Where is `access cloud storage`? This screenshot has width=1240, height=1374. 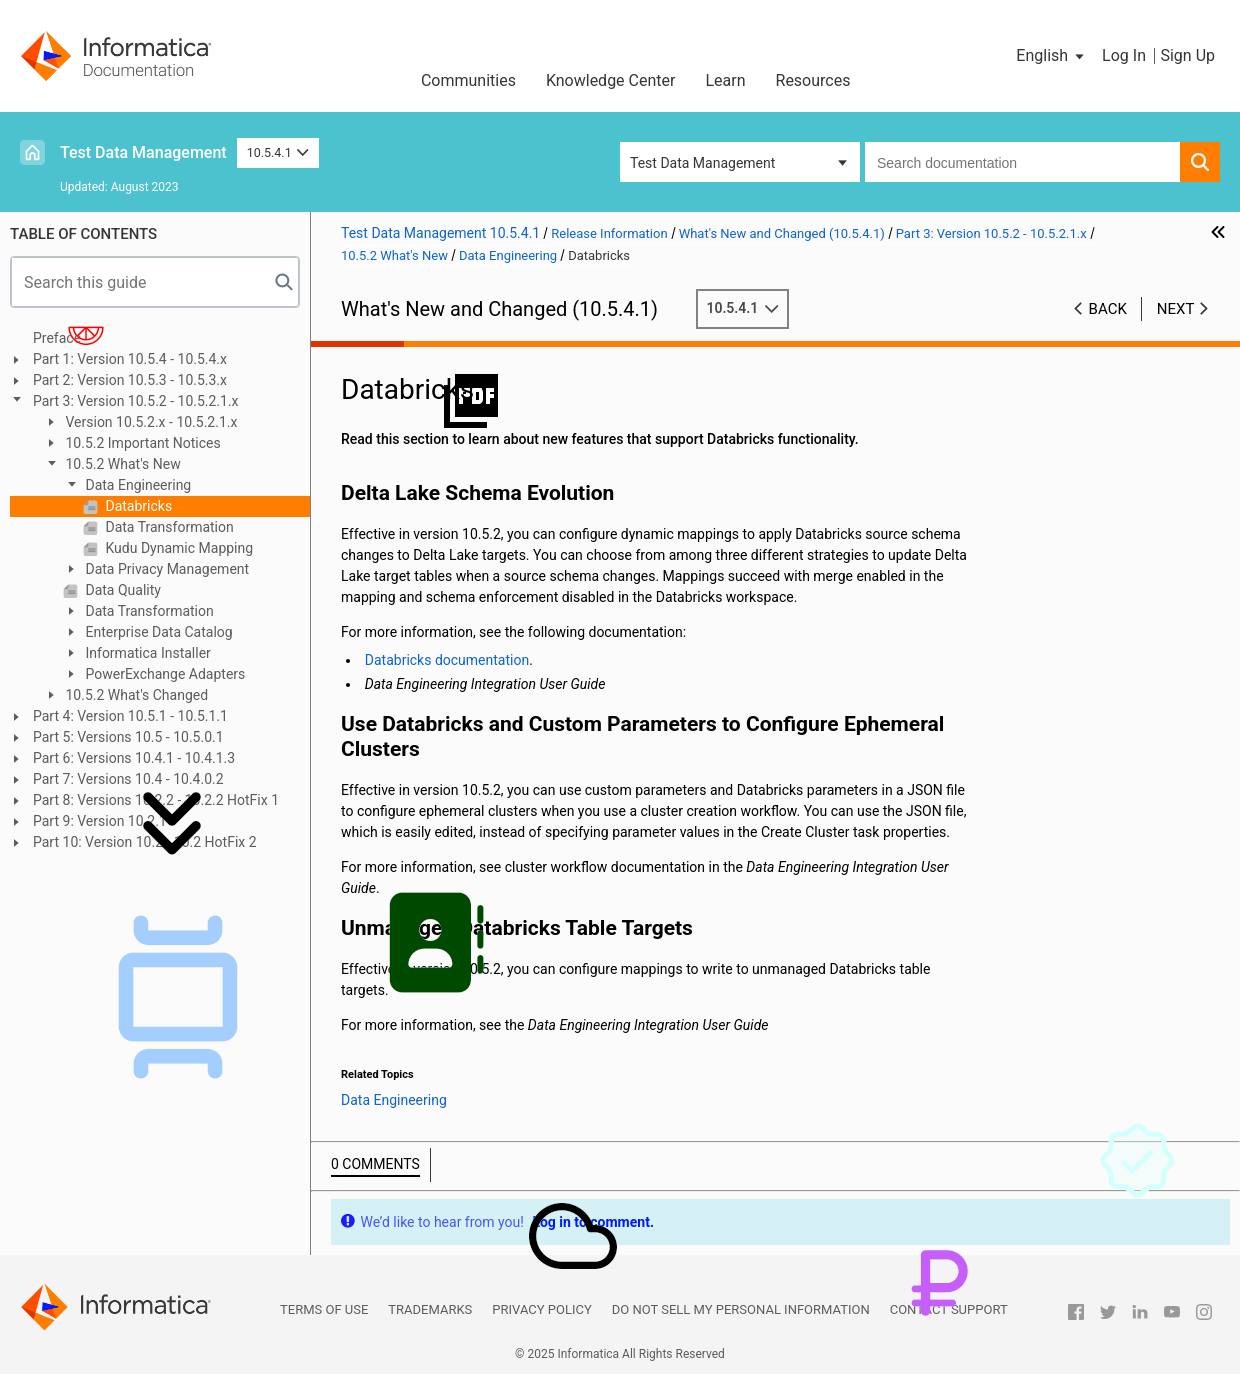 access cloud storage is located at coordinates (573, 1236).